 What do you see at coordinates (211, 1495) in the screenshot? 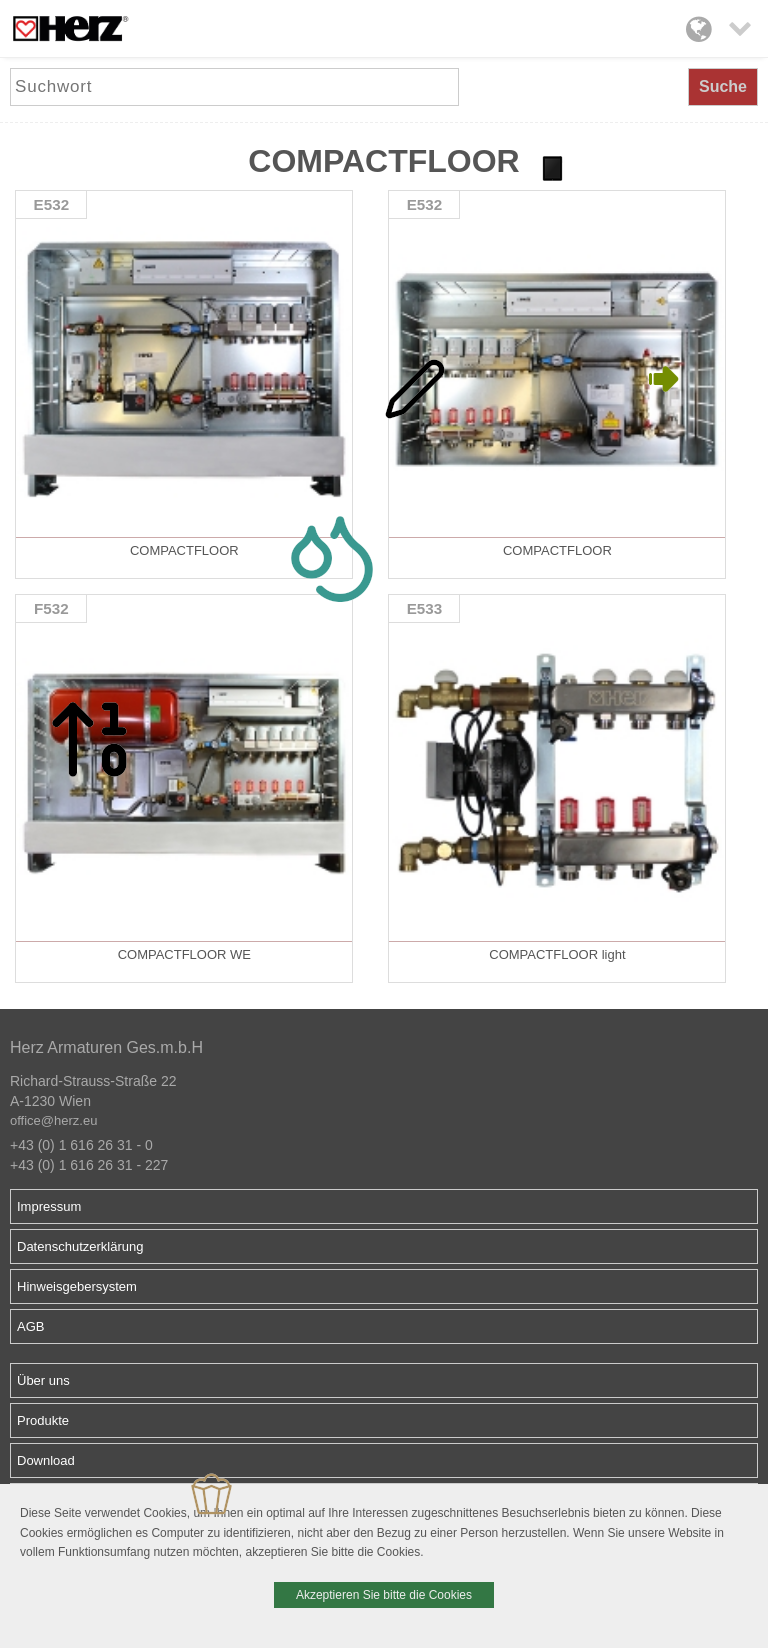
I see `access movies or entertainment section` at bounding box center [211, 1495].